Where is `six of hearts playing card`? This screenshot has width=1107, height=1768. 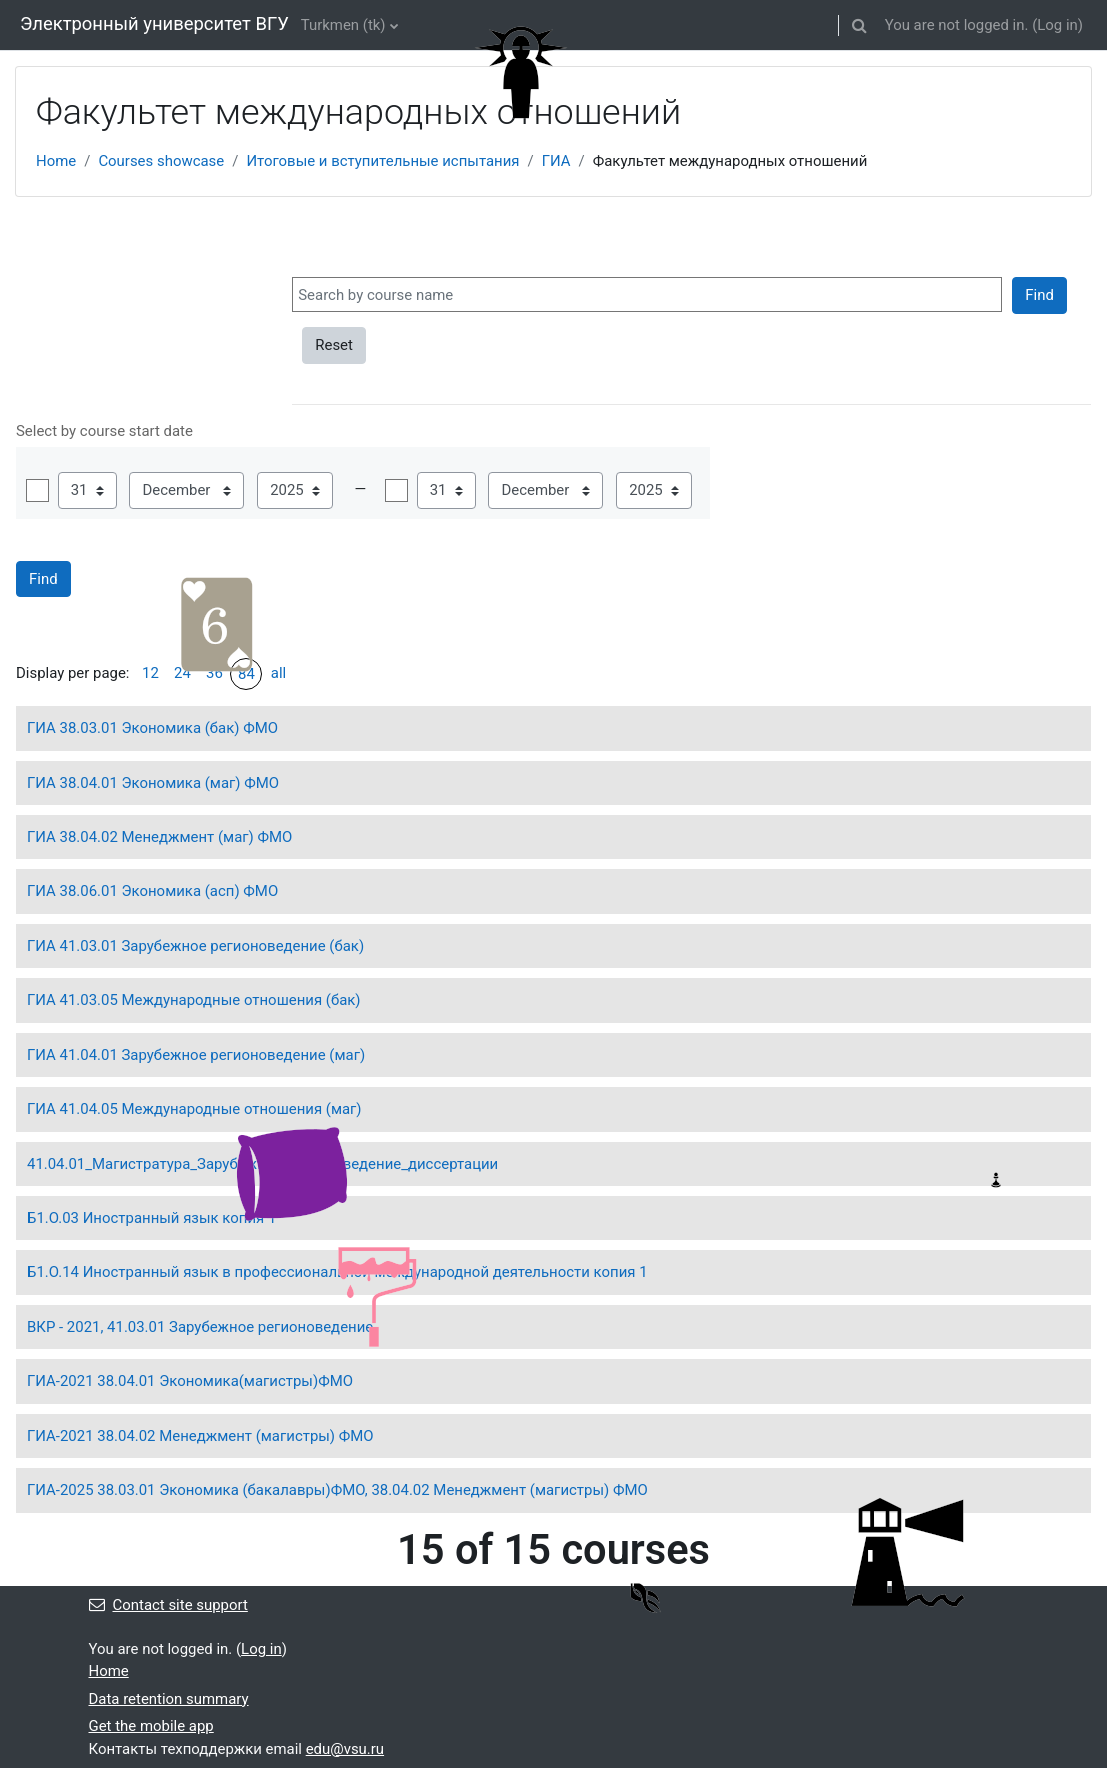
six of hearts playing card is located at coordinates (216, 624).